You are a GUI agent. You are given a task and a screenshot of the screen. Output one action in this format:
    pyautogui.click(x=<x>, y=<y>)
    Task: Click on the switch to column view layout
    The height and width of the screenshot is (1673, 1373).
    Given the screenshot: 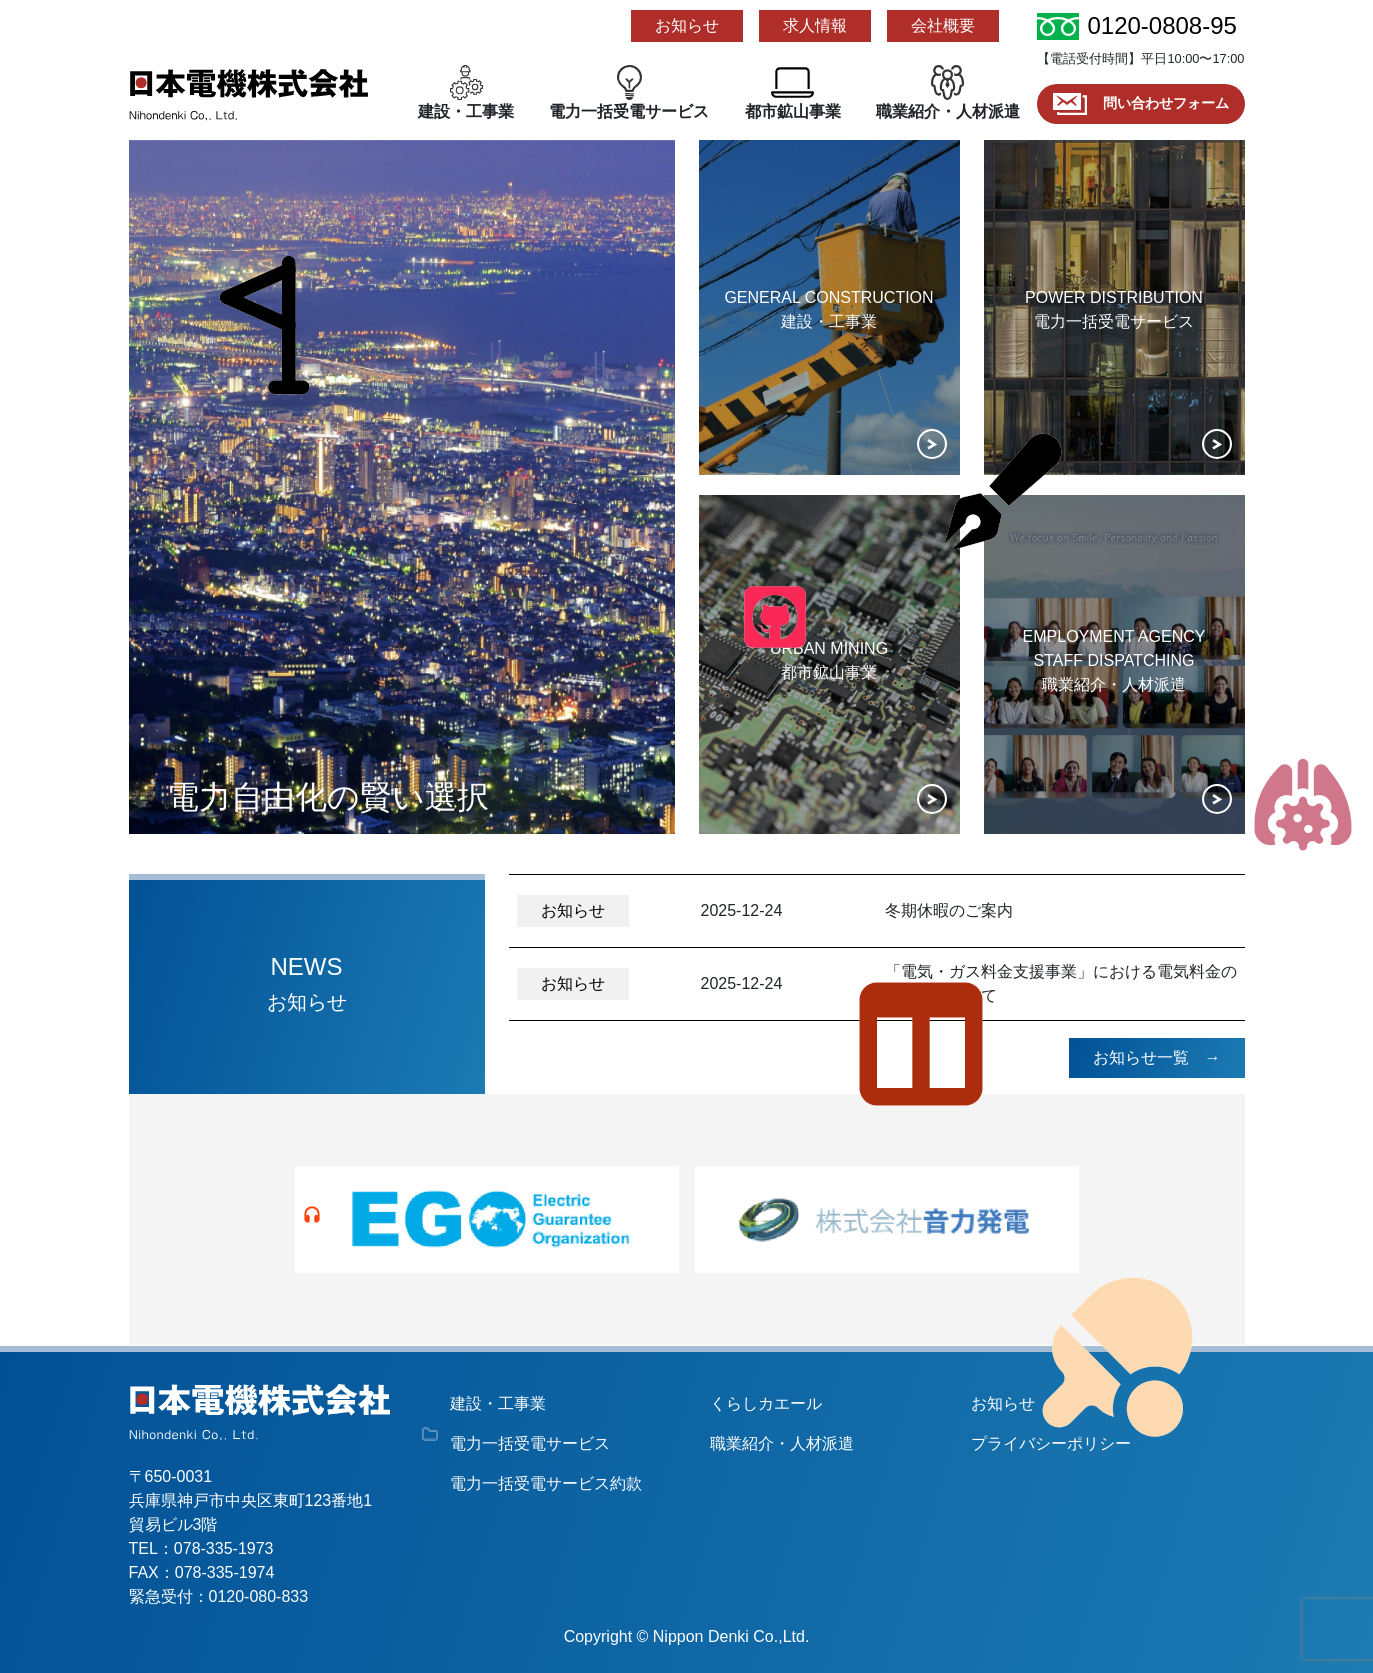 What is the action you would take?
    pyautogui.click(x=921, y=1044)
    